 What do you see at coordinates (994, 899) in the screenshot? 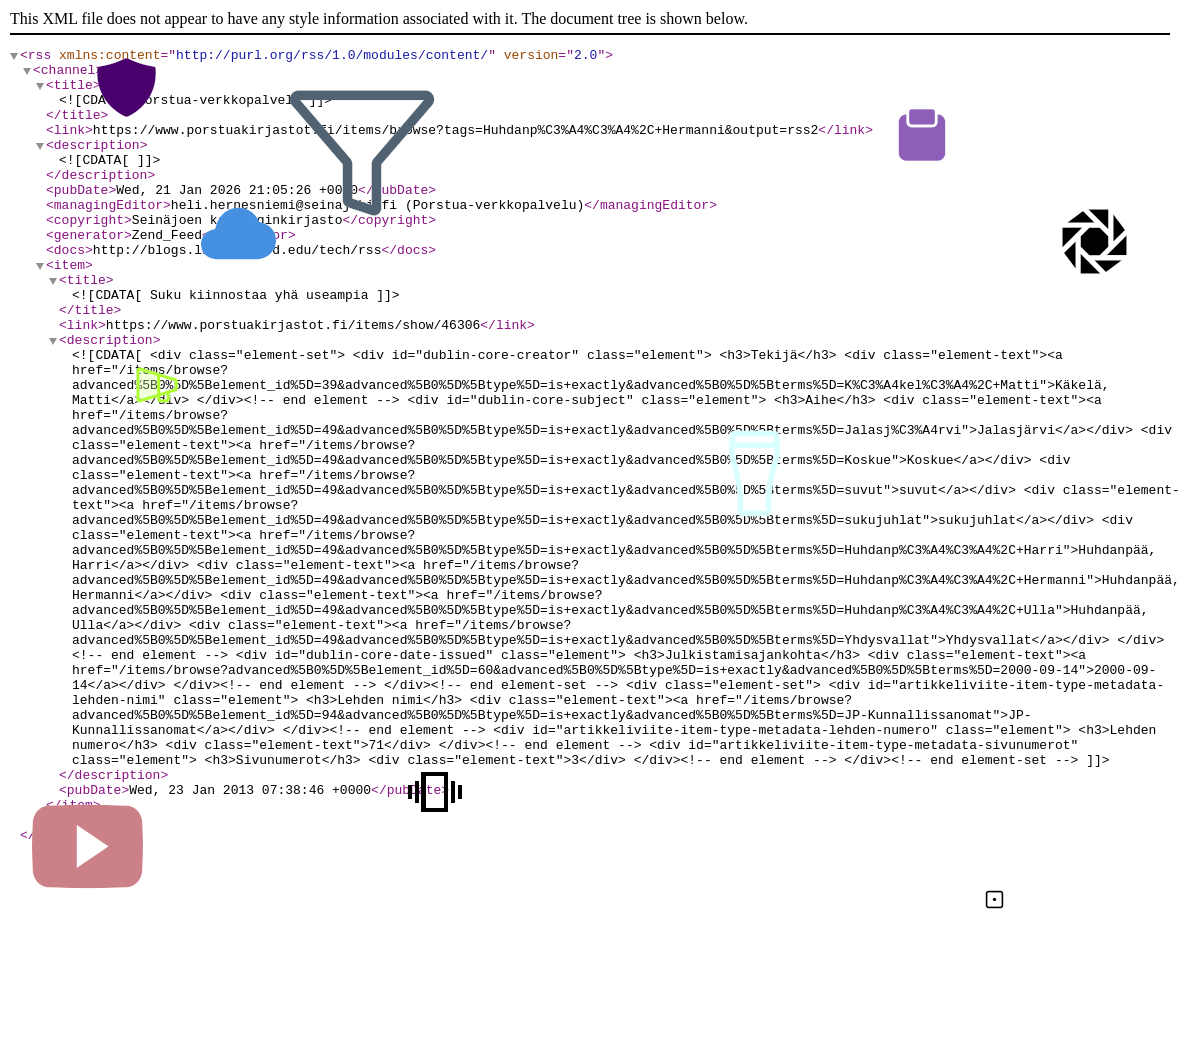
I see `indicates a selected or active state` at bounding box center [994, 899].